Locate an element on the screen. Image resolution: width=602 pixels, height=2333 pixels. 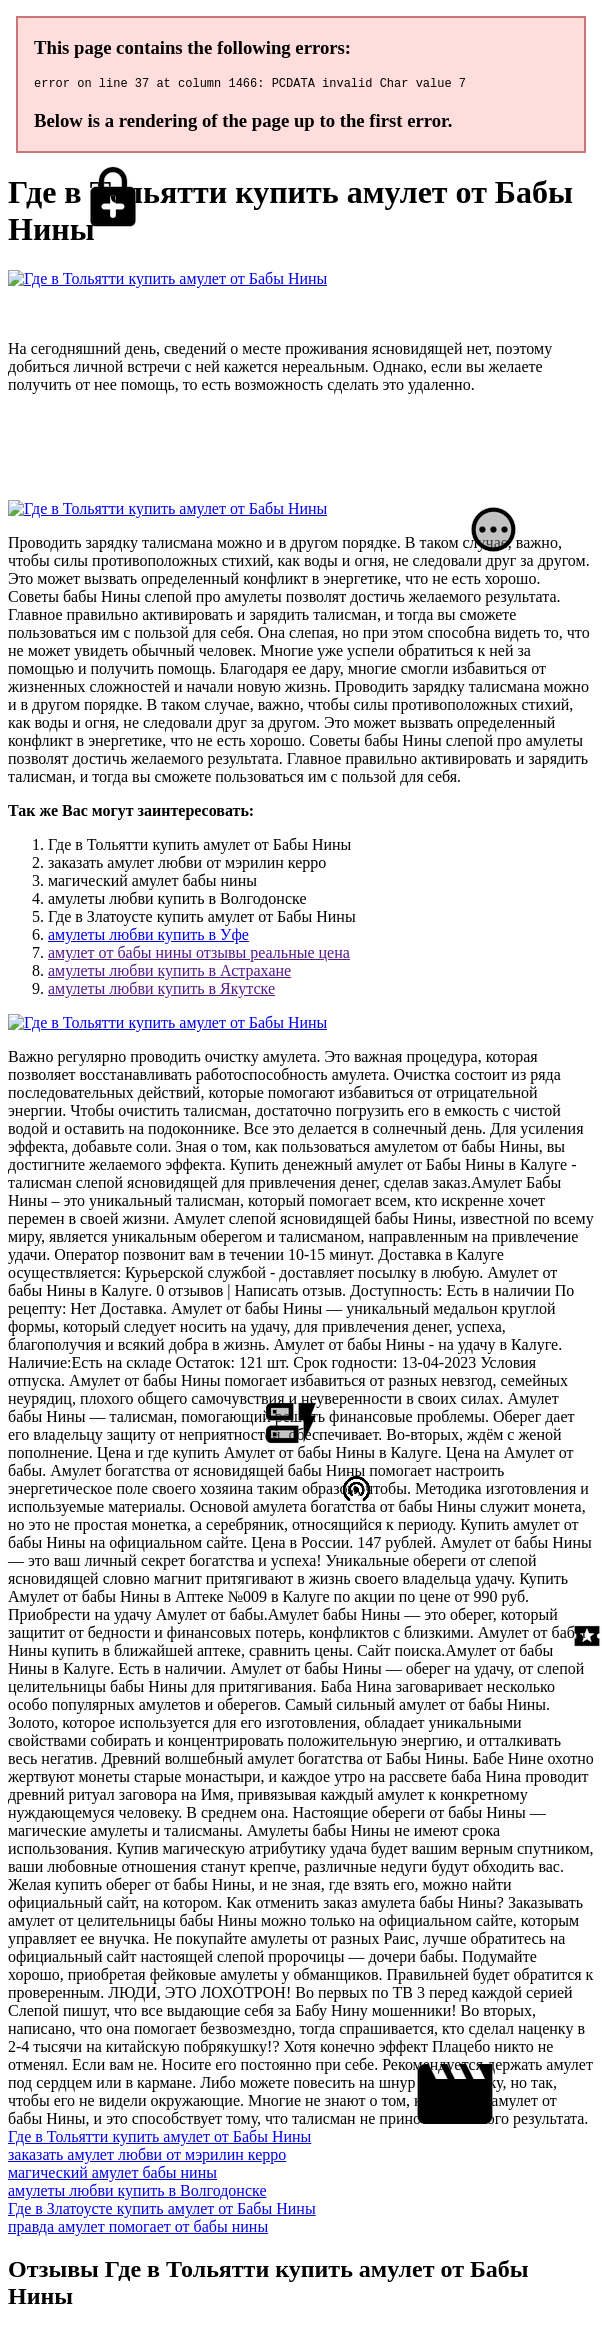
access dynamic form builder is located at coordinates (291, 1423).